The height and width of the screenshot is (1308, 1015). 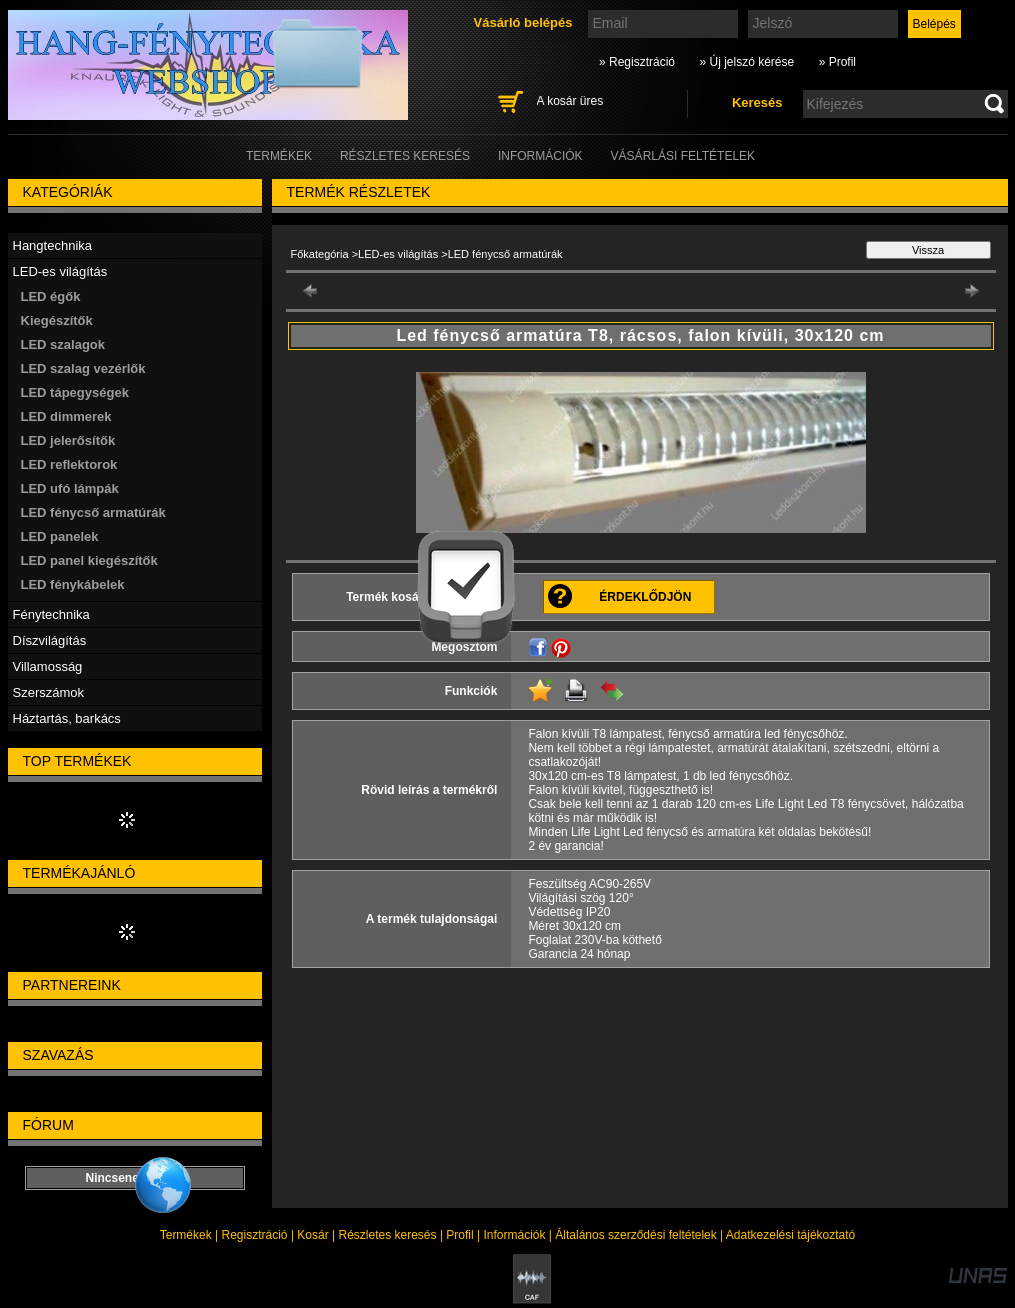 What do you see at coordinates (466, 587) in the screenshot?
I see `open Things 3 task management app` at bounding box center [466, 587].